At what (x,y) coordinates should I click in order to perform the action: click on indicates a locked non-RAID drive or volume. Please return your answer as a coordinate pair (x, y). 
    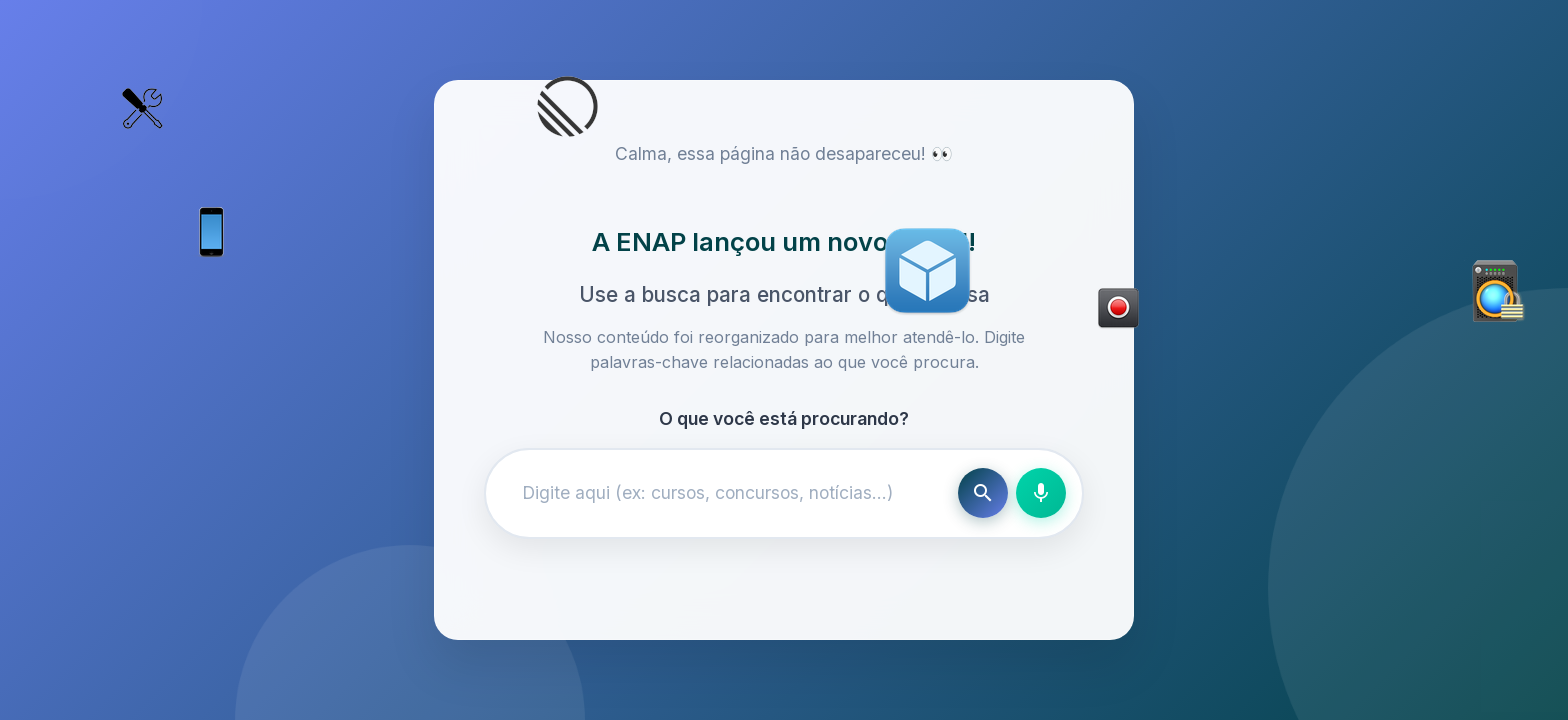
    Looking at the image, I should click on (1495, 291).